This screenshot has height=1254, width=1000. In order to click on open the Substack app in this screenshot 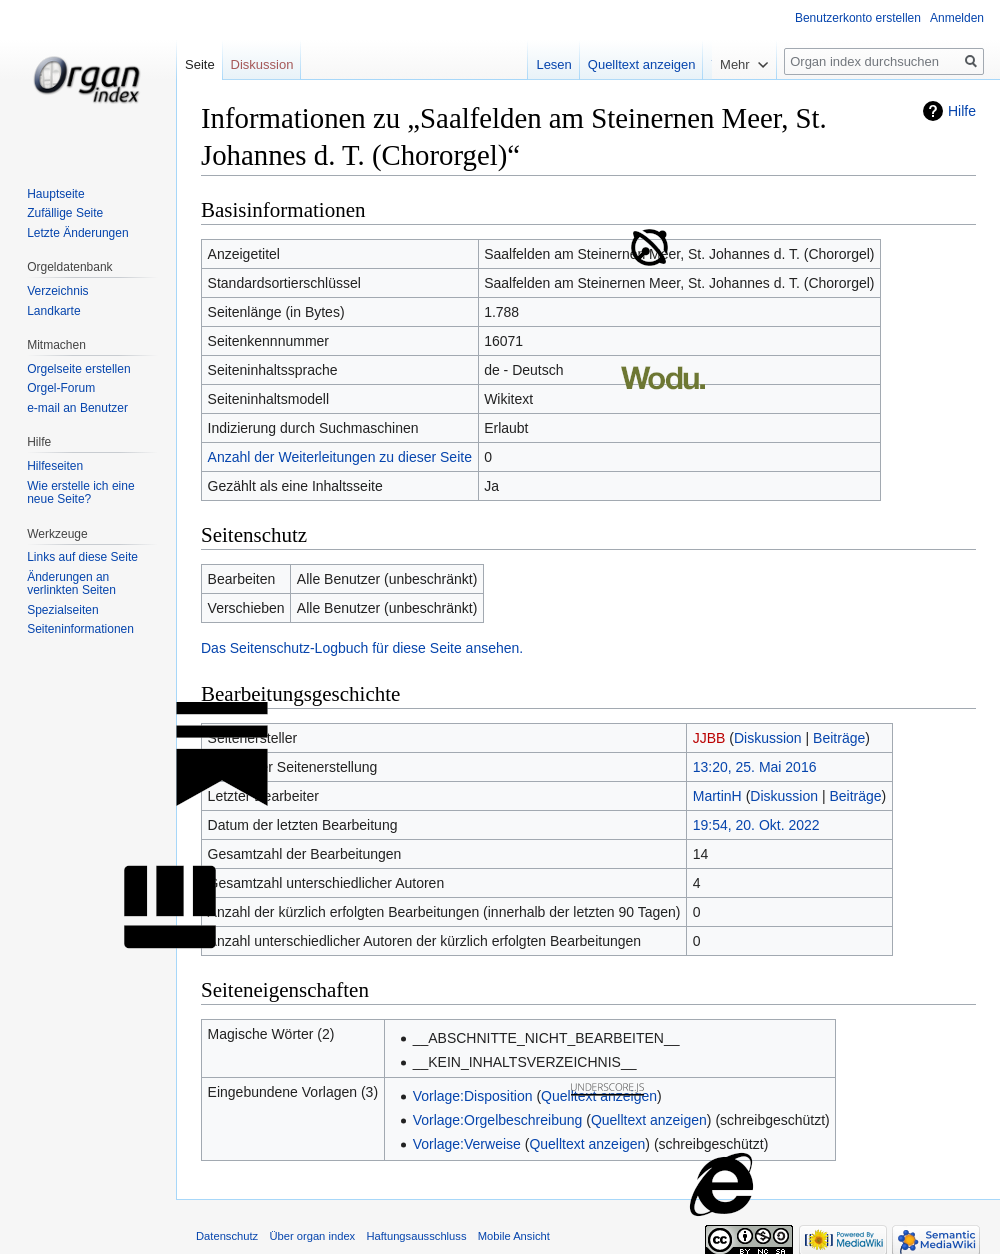, I will do `click(222, 754)`.